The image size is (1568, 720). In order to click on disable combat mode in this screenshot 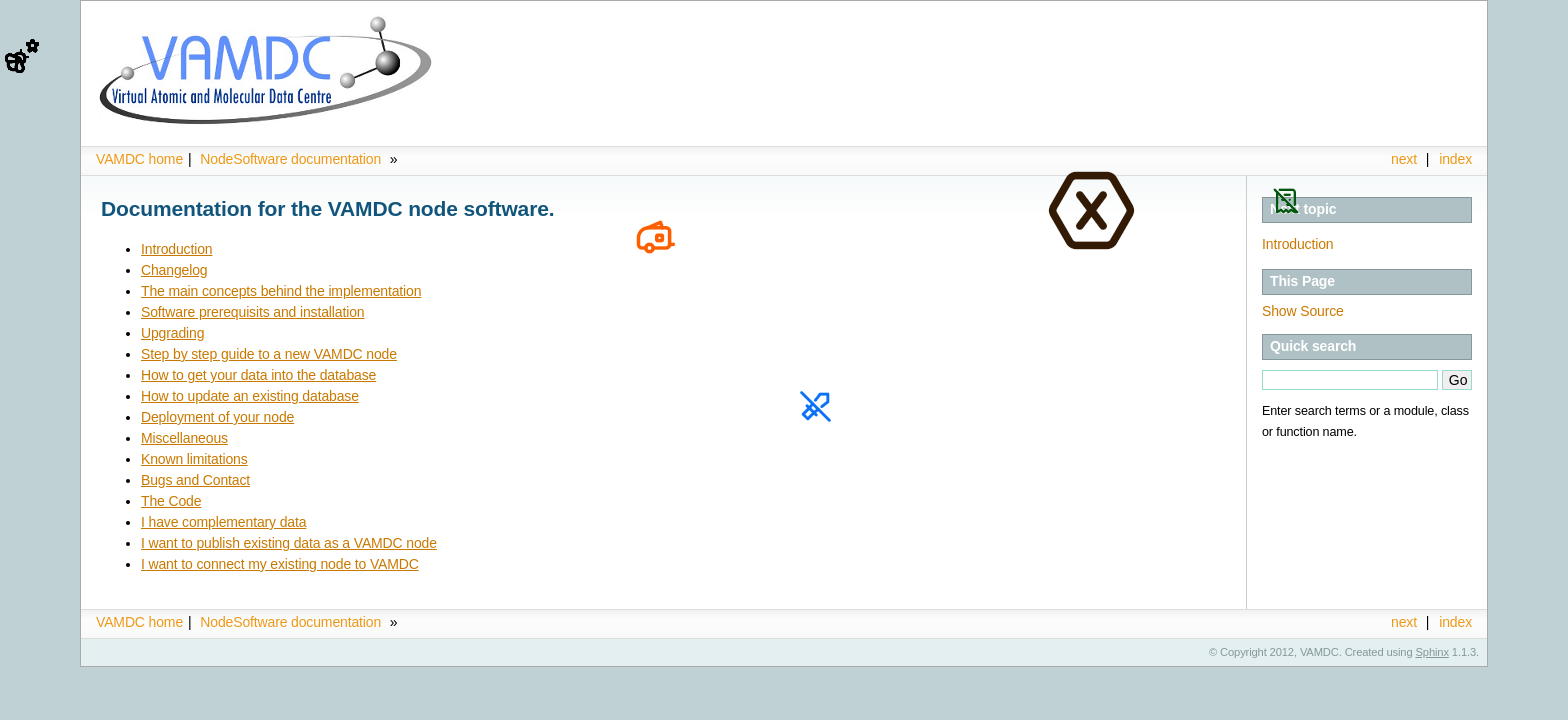, I will do `click(815, 406)`.